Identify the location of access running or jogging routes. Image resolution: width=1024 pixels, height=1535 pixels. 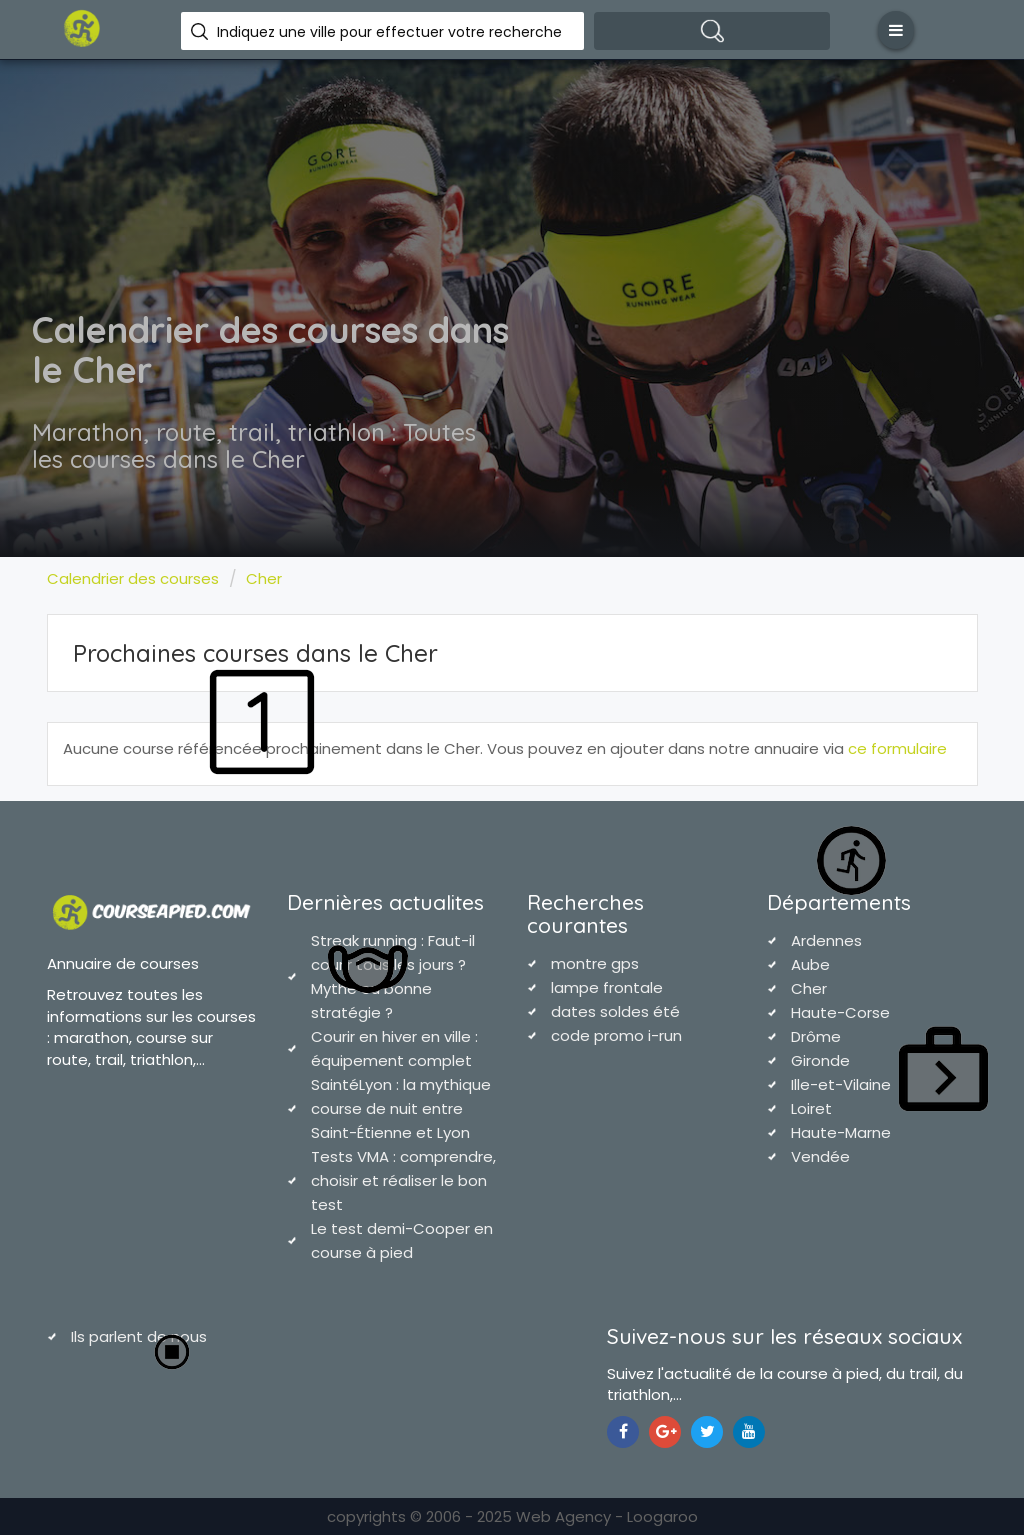
(851, 860).